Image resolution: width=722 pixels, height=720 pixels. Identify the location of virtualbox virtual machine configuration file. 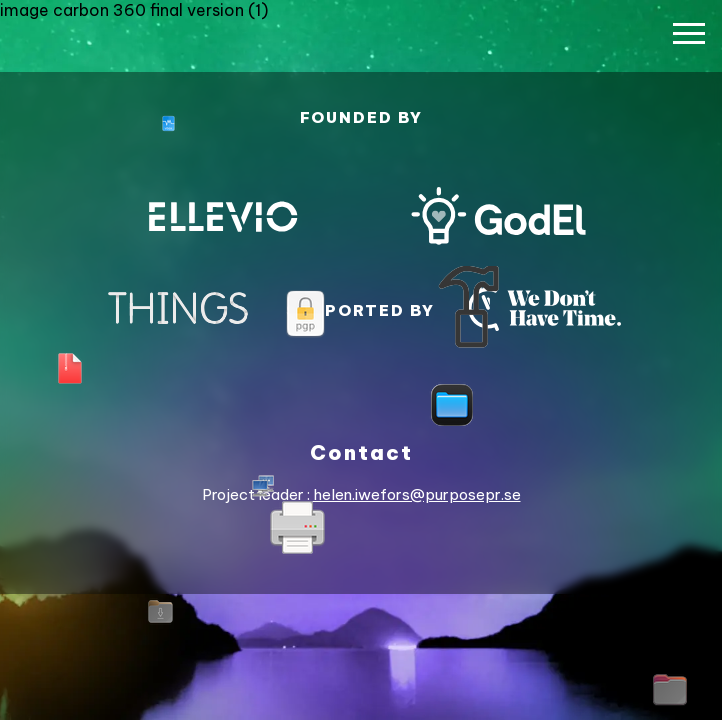
(168, 123).